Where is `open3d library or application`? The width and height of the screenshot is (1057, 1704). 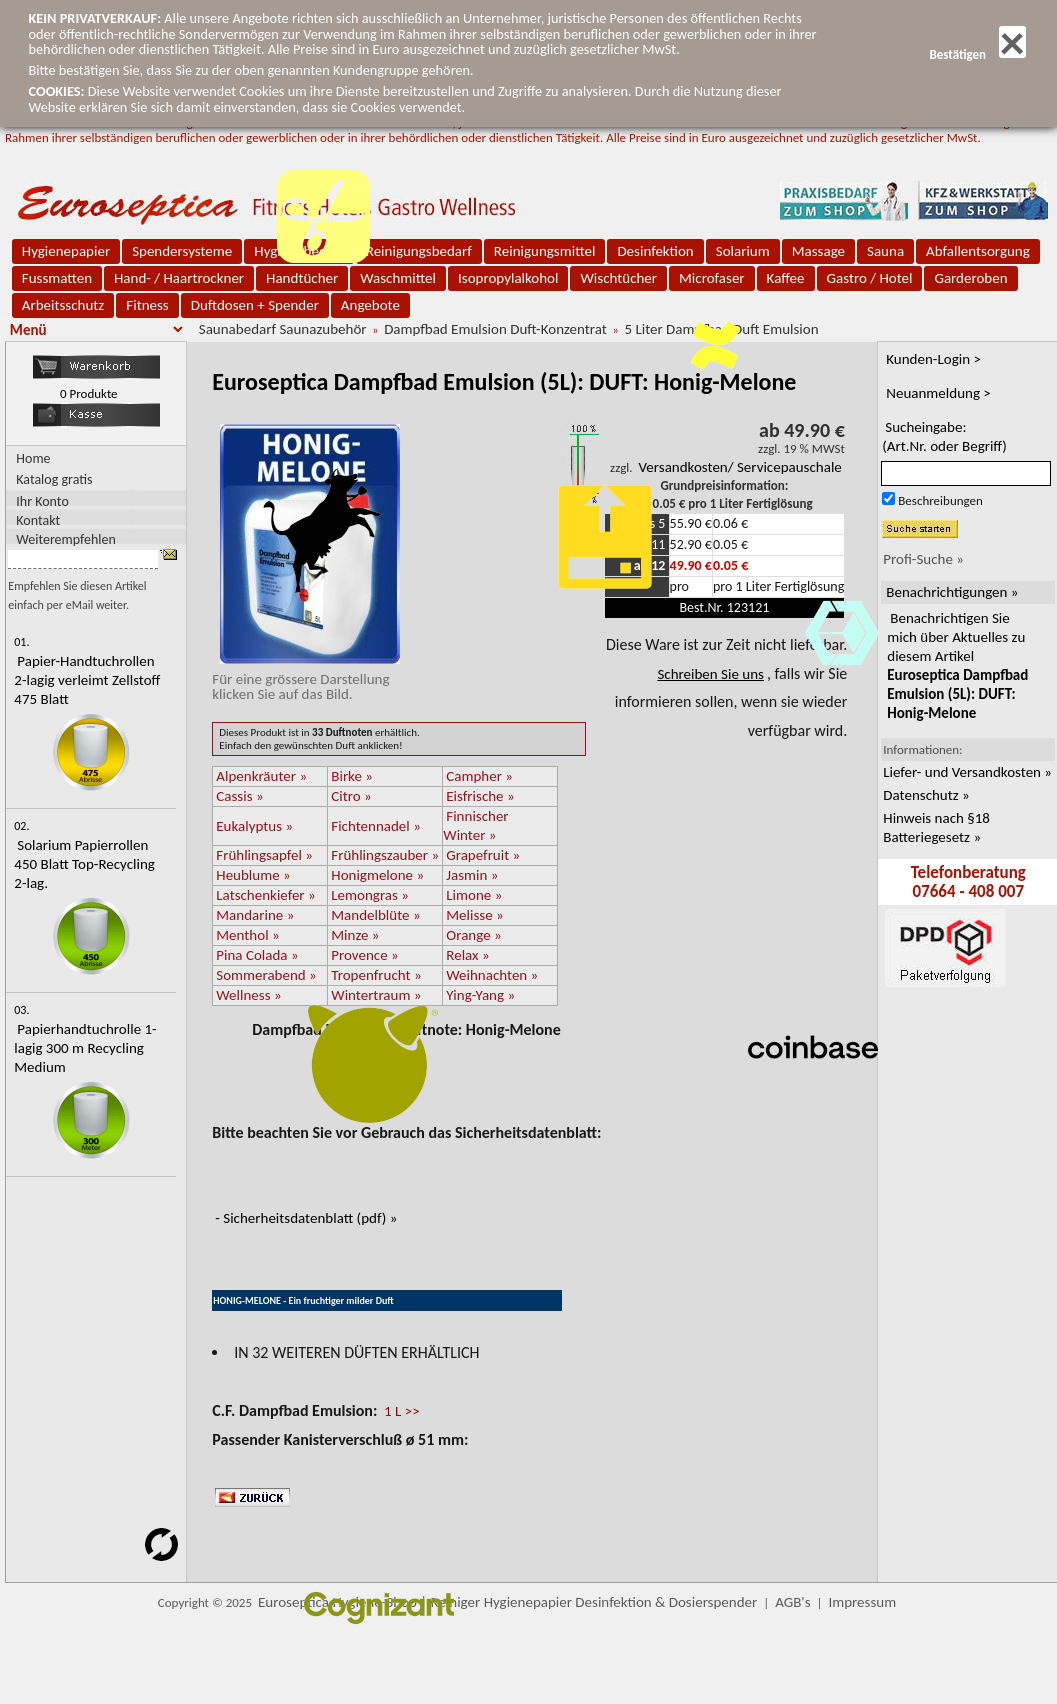 open3d library or application is located at coordinates (842, 633).